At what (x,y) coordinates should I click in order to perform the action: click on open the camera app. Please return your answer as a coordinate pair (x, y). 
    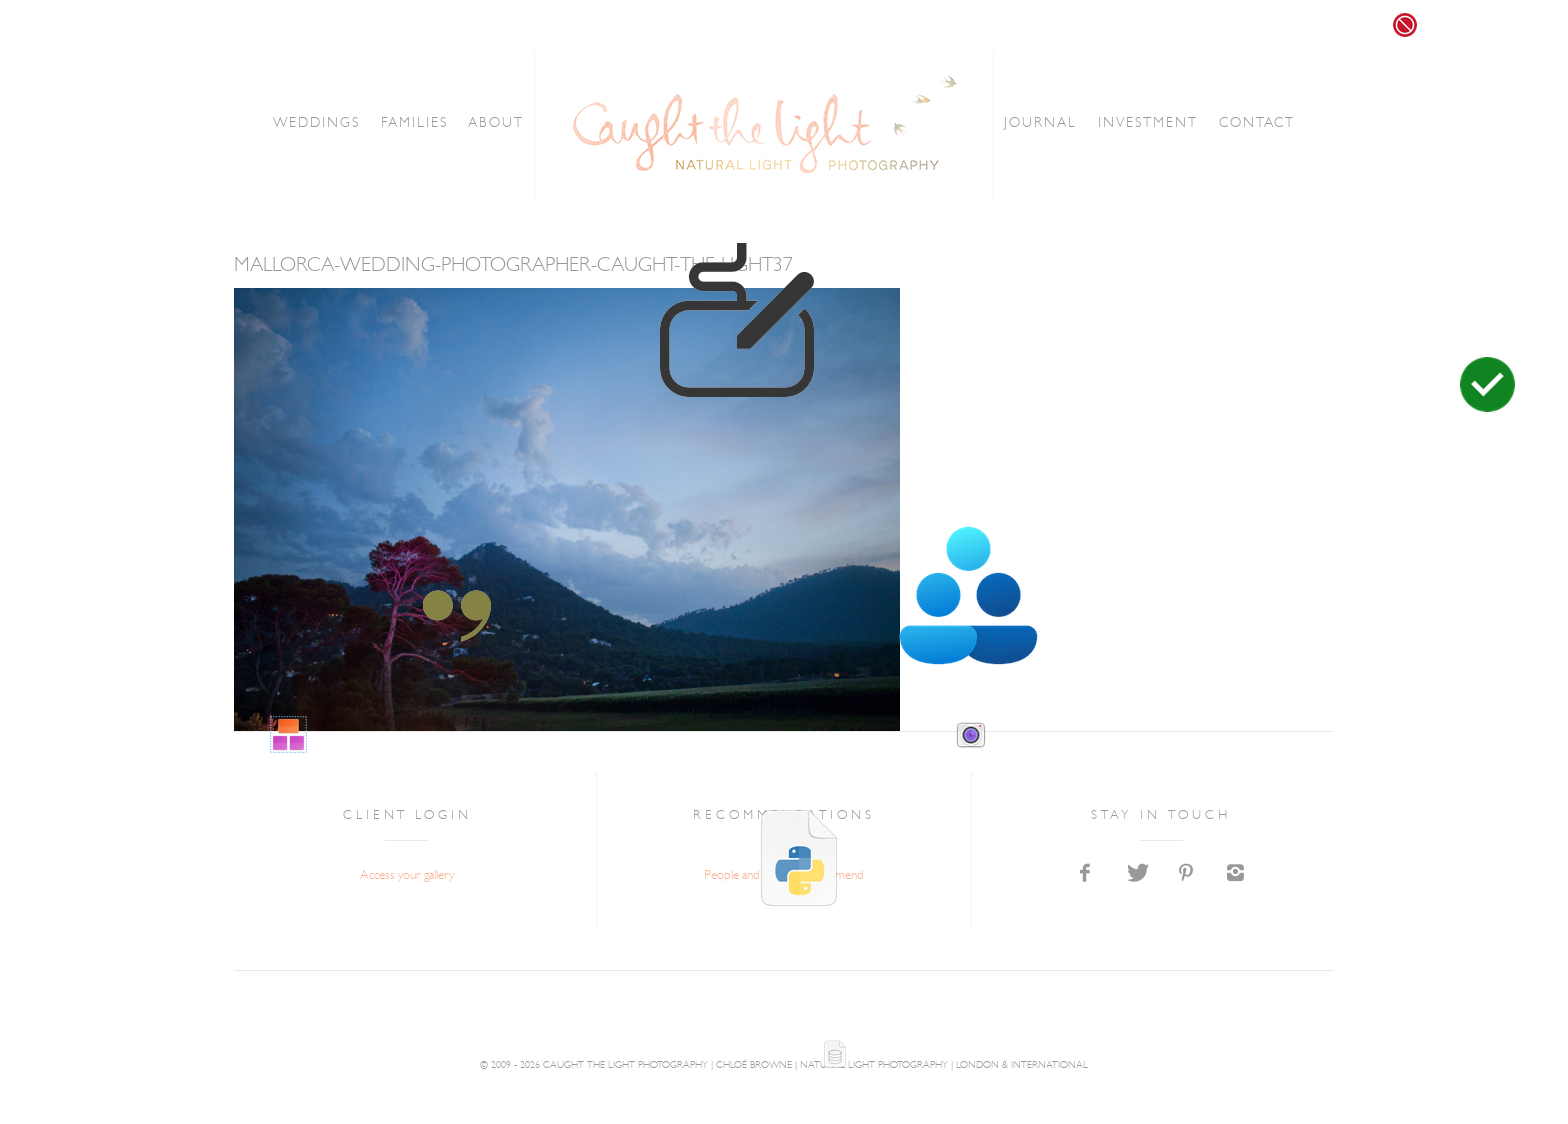
    Looking at the image, I should click on (971, 735).